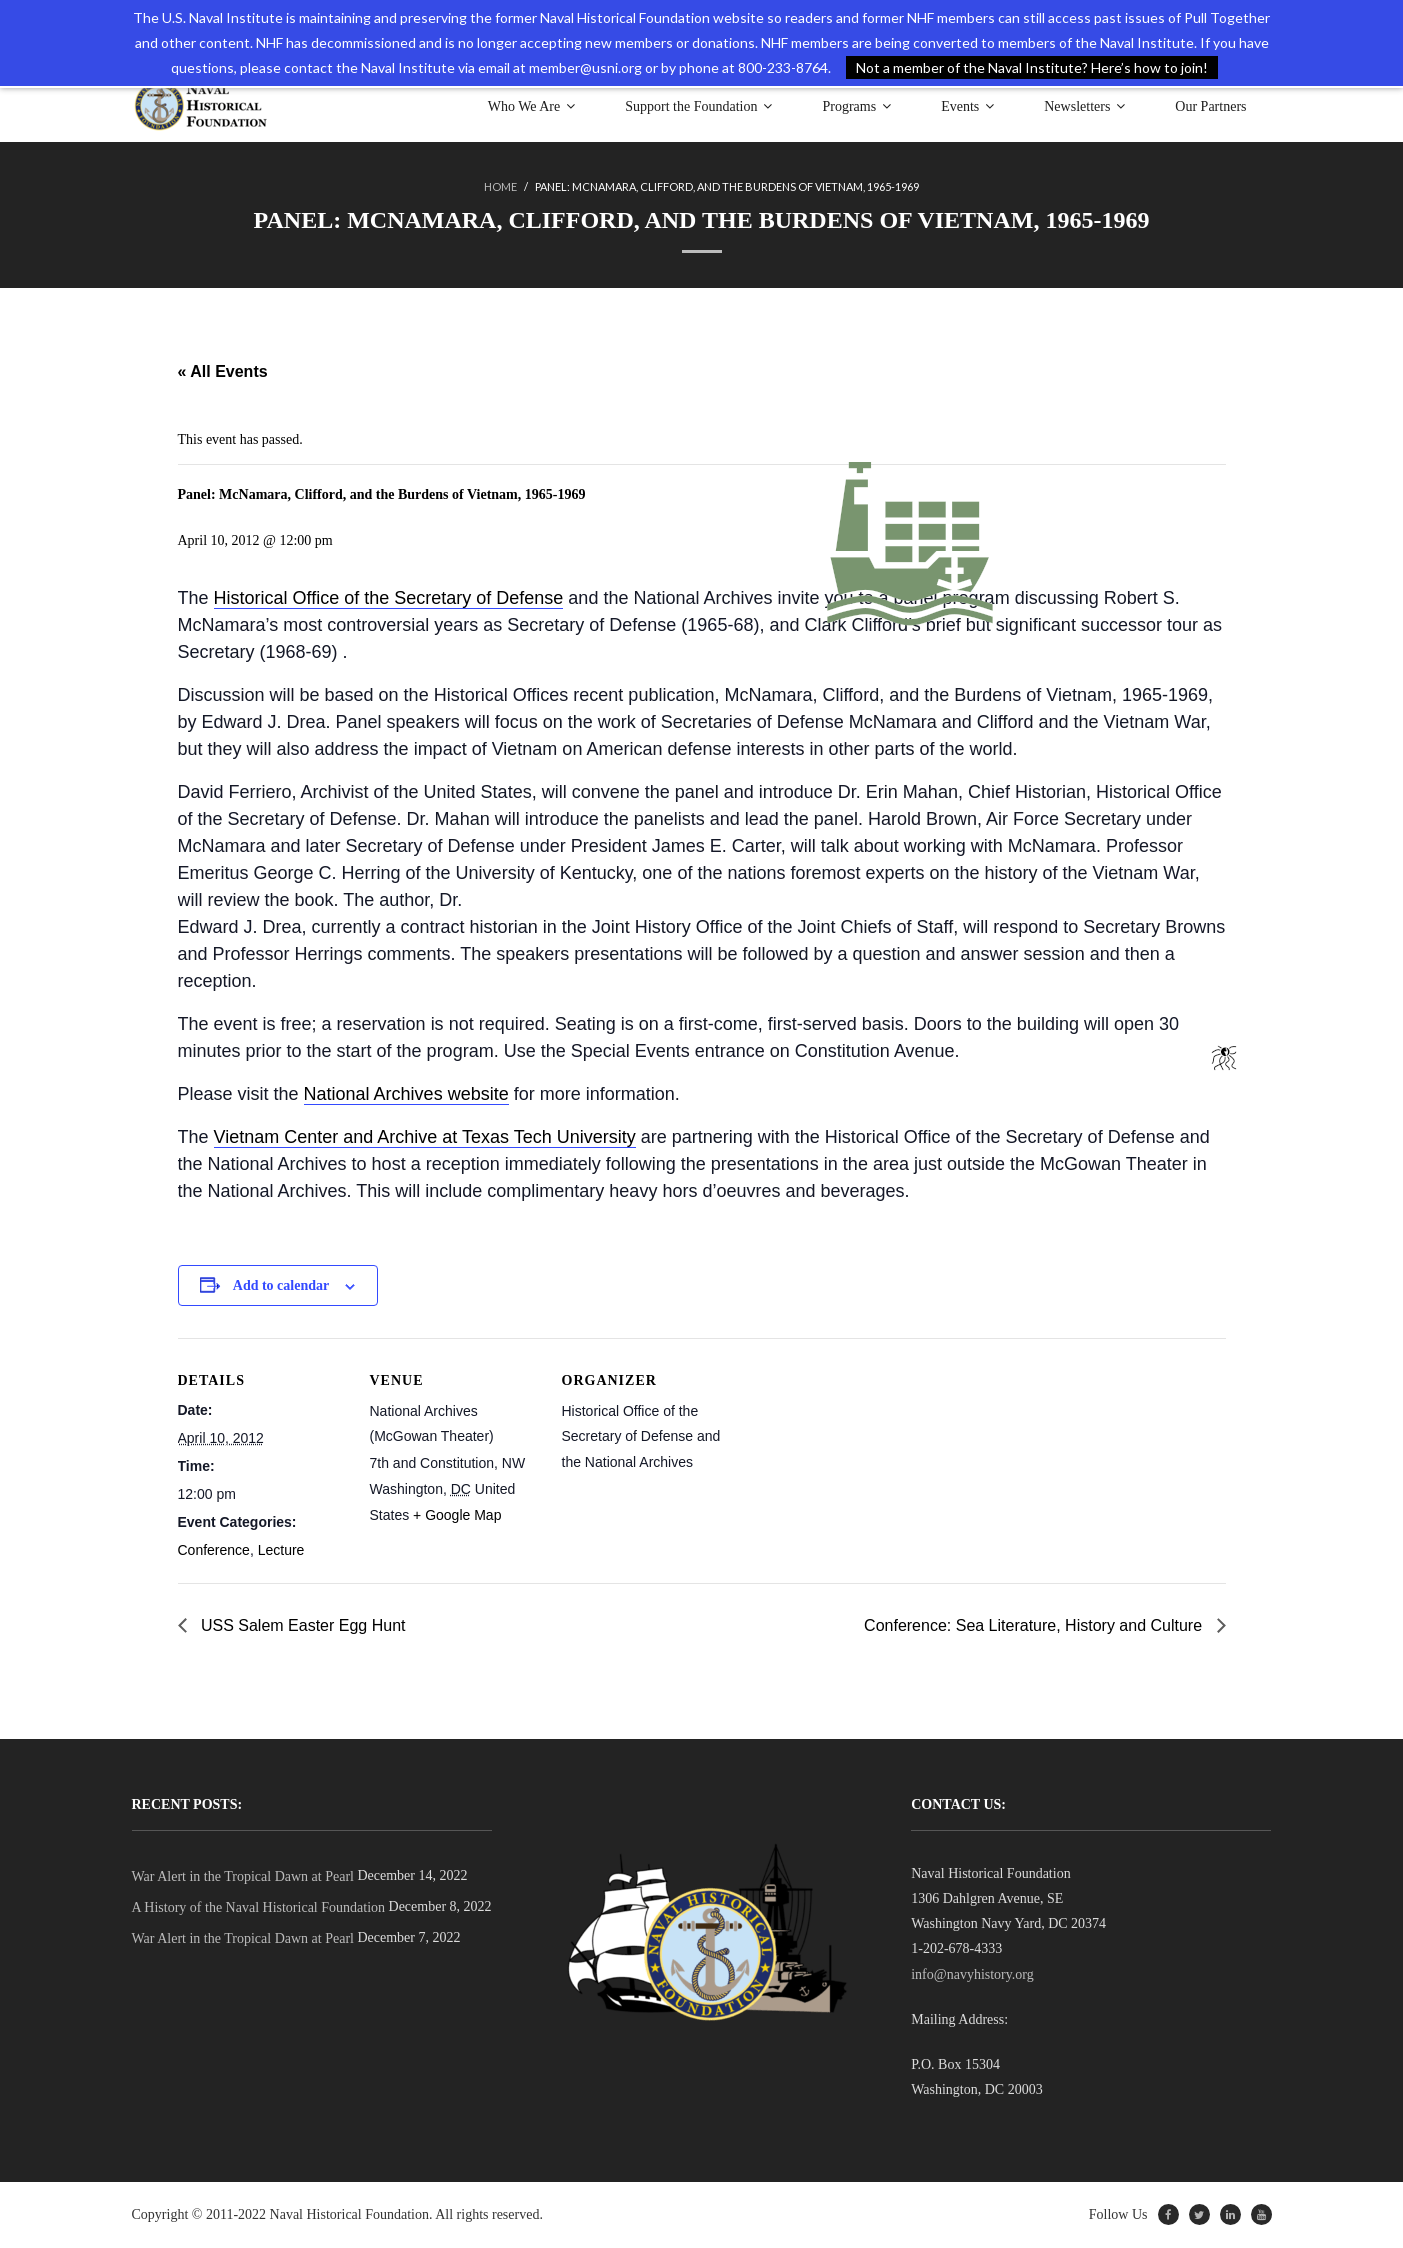 This screenshot has width=1403, height=2248. What do you see at coordinates (910, 543) in the screenshot?
I see `view shipping or freight status` at bounding box center [910, 543].